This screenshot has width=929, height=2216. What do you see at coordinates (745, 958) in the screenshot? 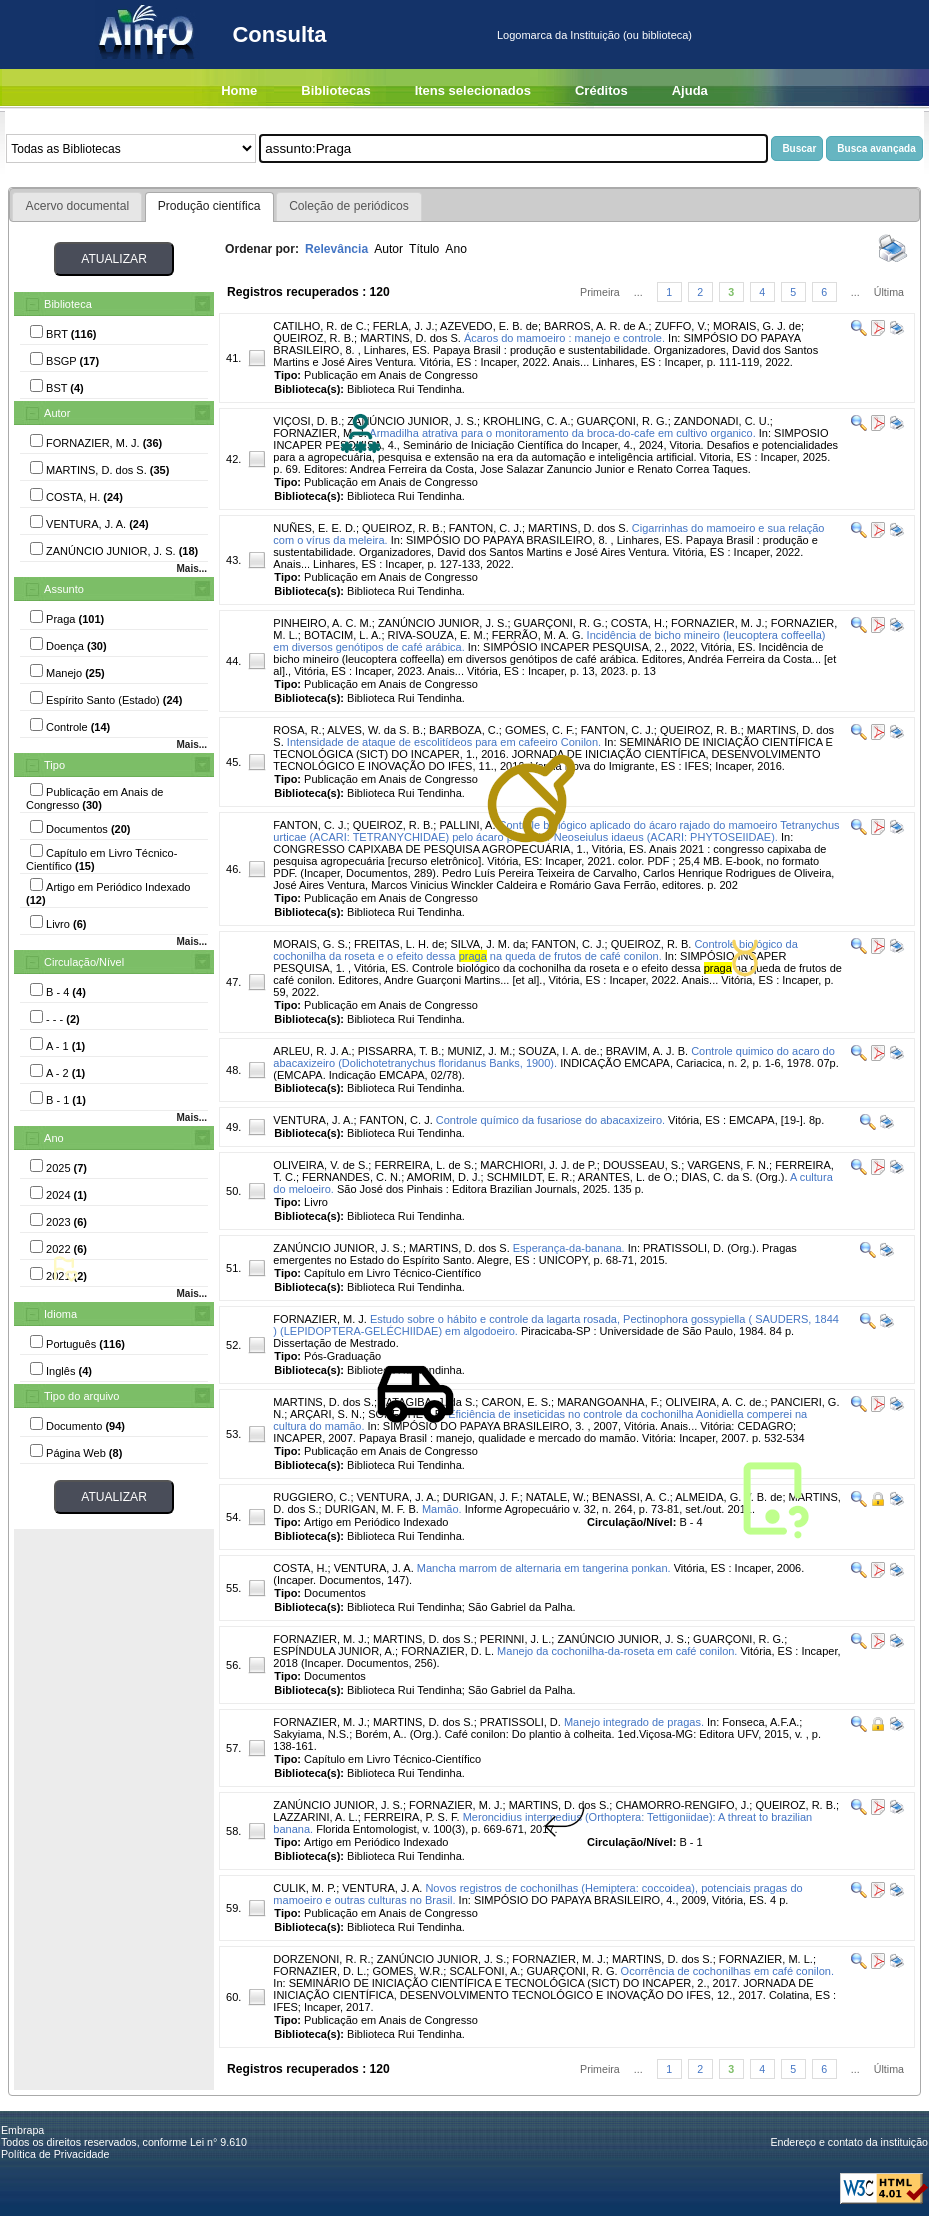
I see `indicates taurus zodiac sign` at bounding box center [745, 958].